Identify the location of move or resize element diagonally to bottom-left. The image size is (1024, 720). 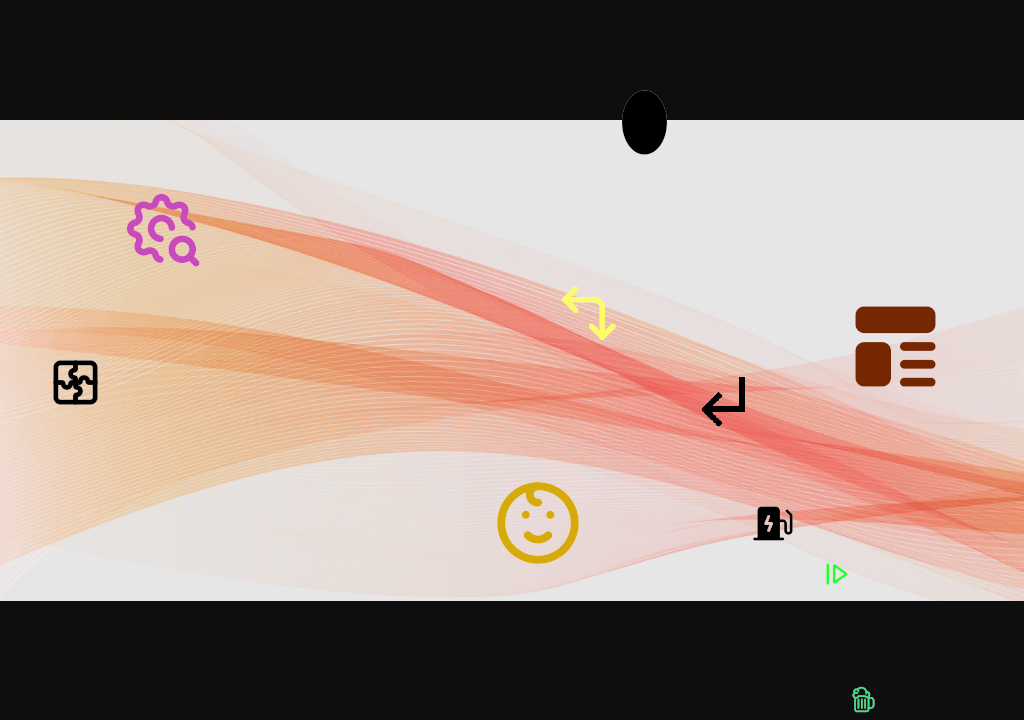
(589, 313).